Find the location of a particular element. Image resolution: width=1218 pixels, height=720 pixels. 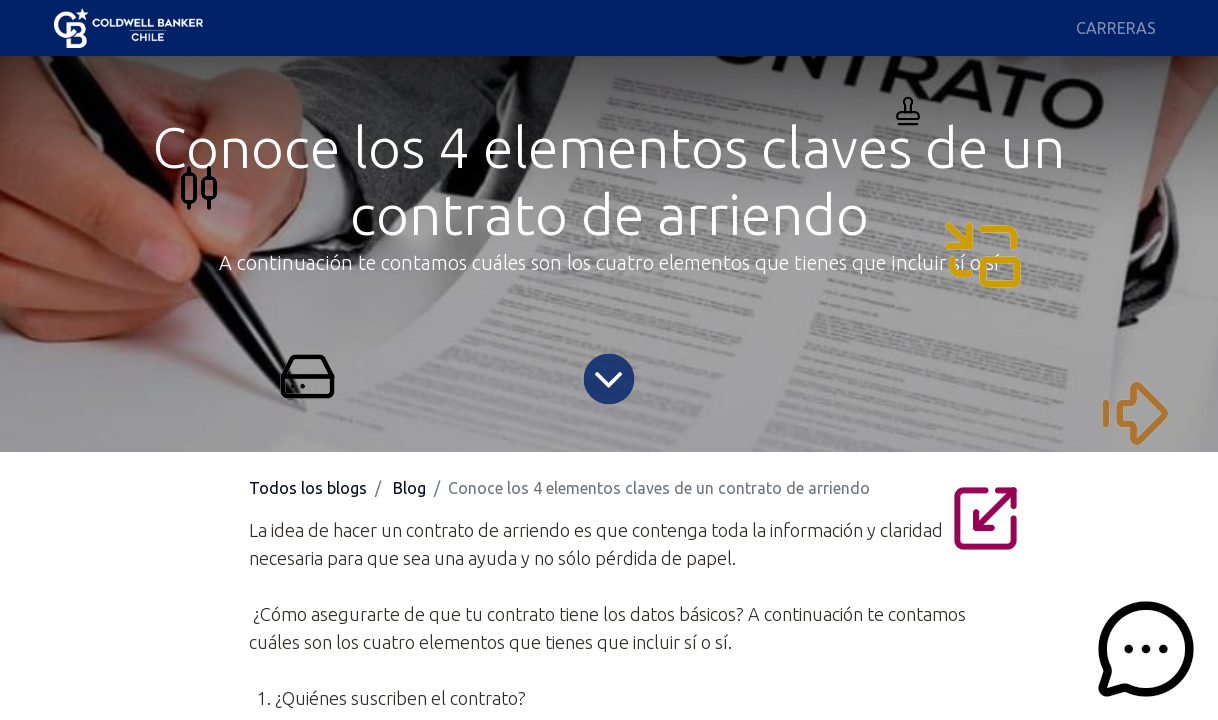

skip to end or jump forward is located at coordinates (1133, 413).